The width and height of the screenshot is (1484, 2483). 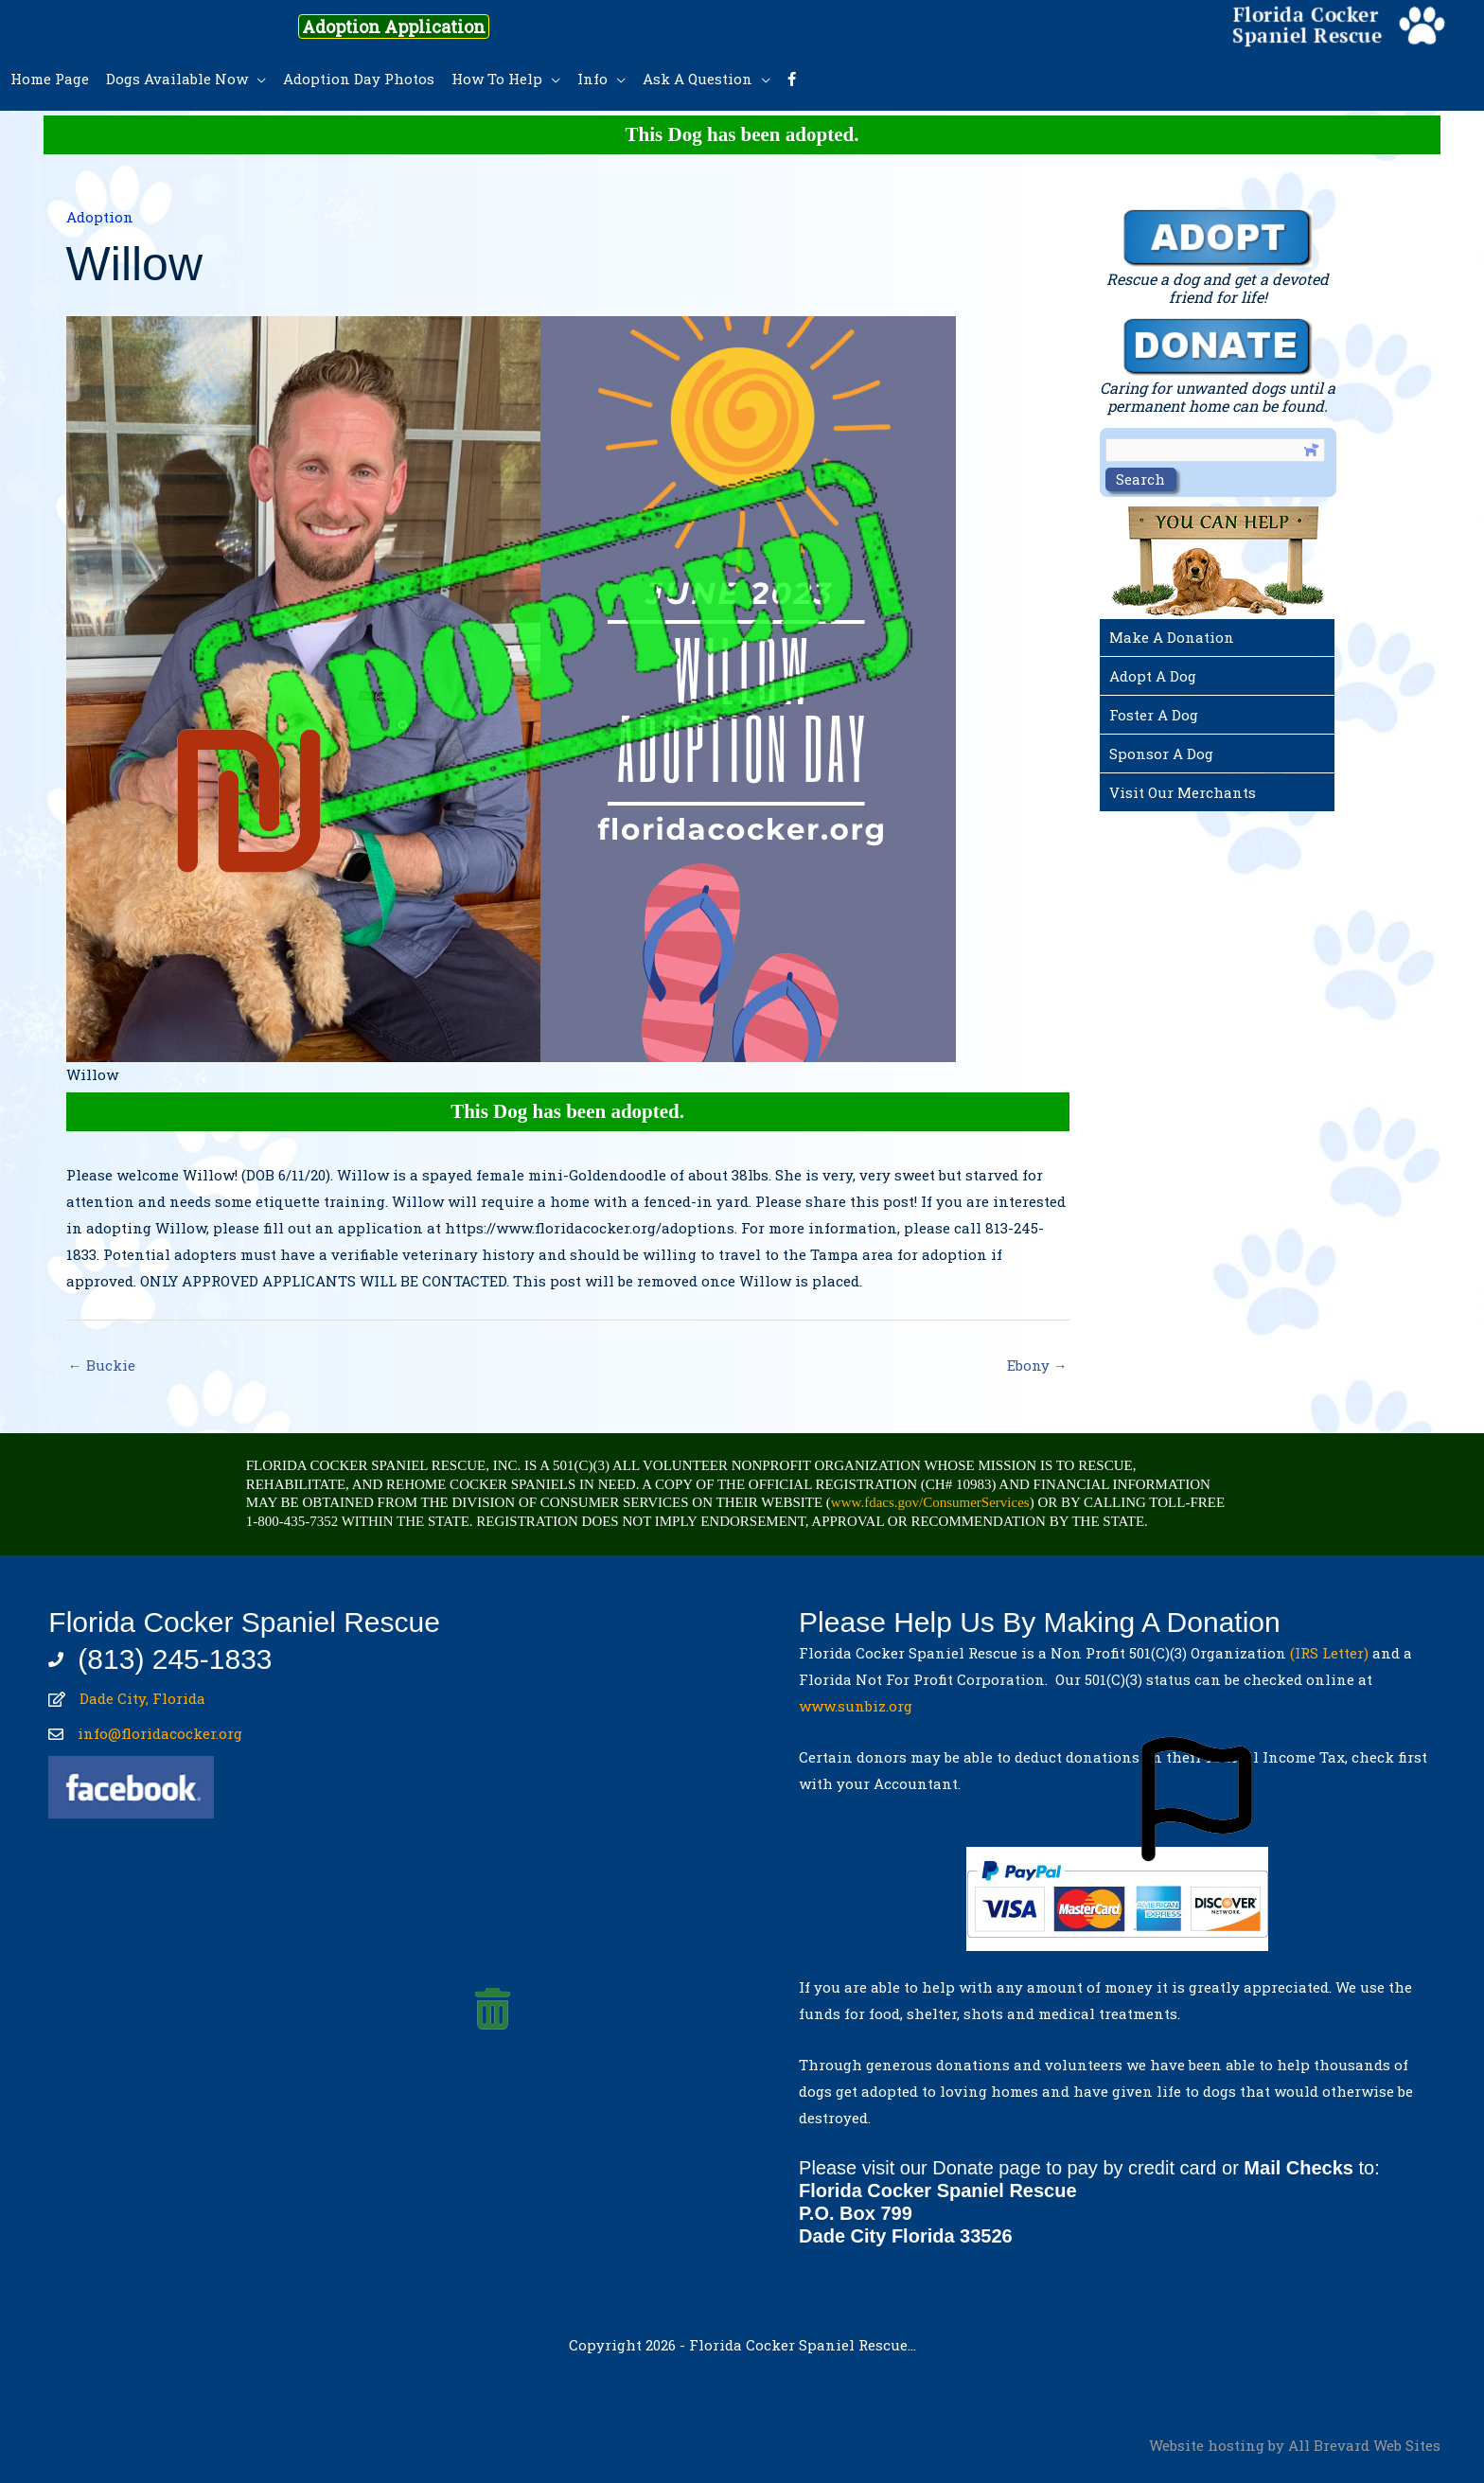 What do you see at coordinates (492, 2009) in the screenshot?
I see `delete selected item` at bounding box center [492, 2009].